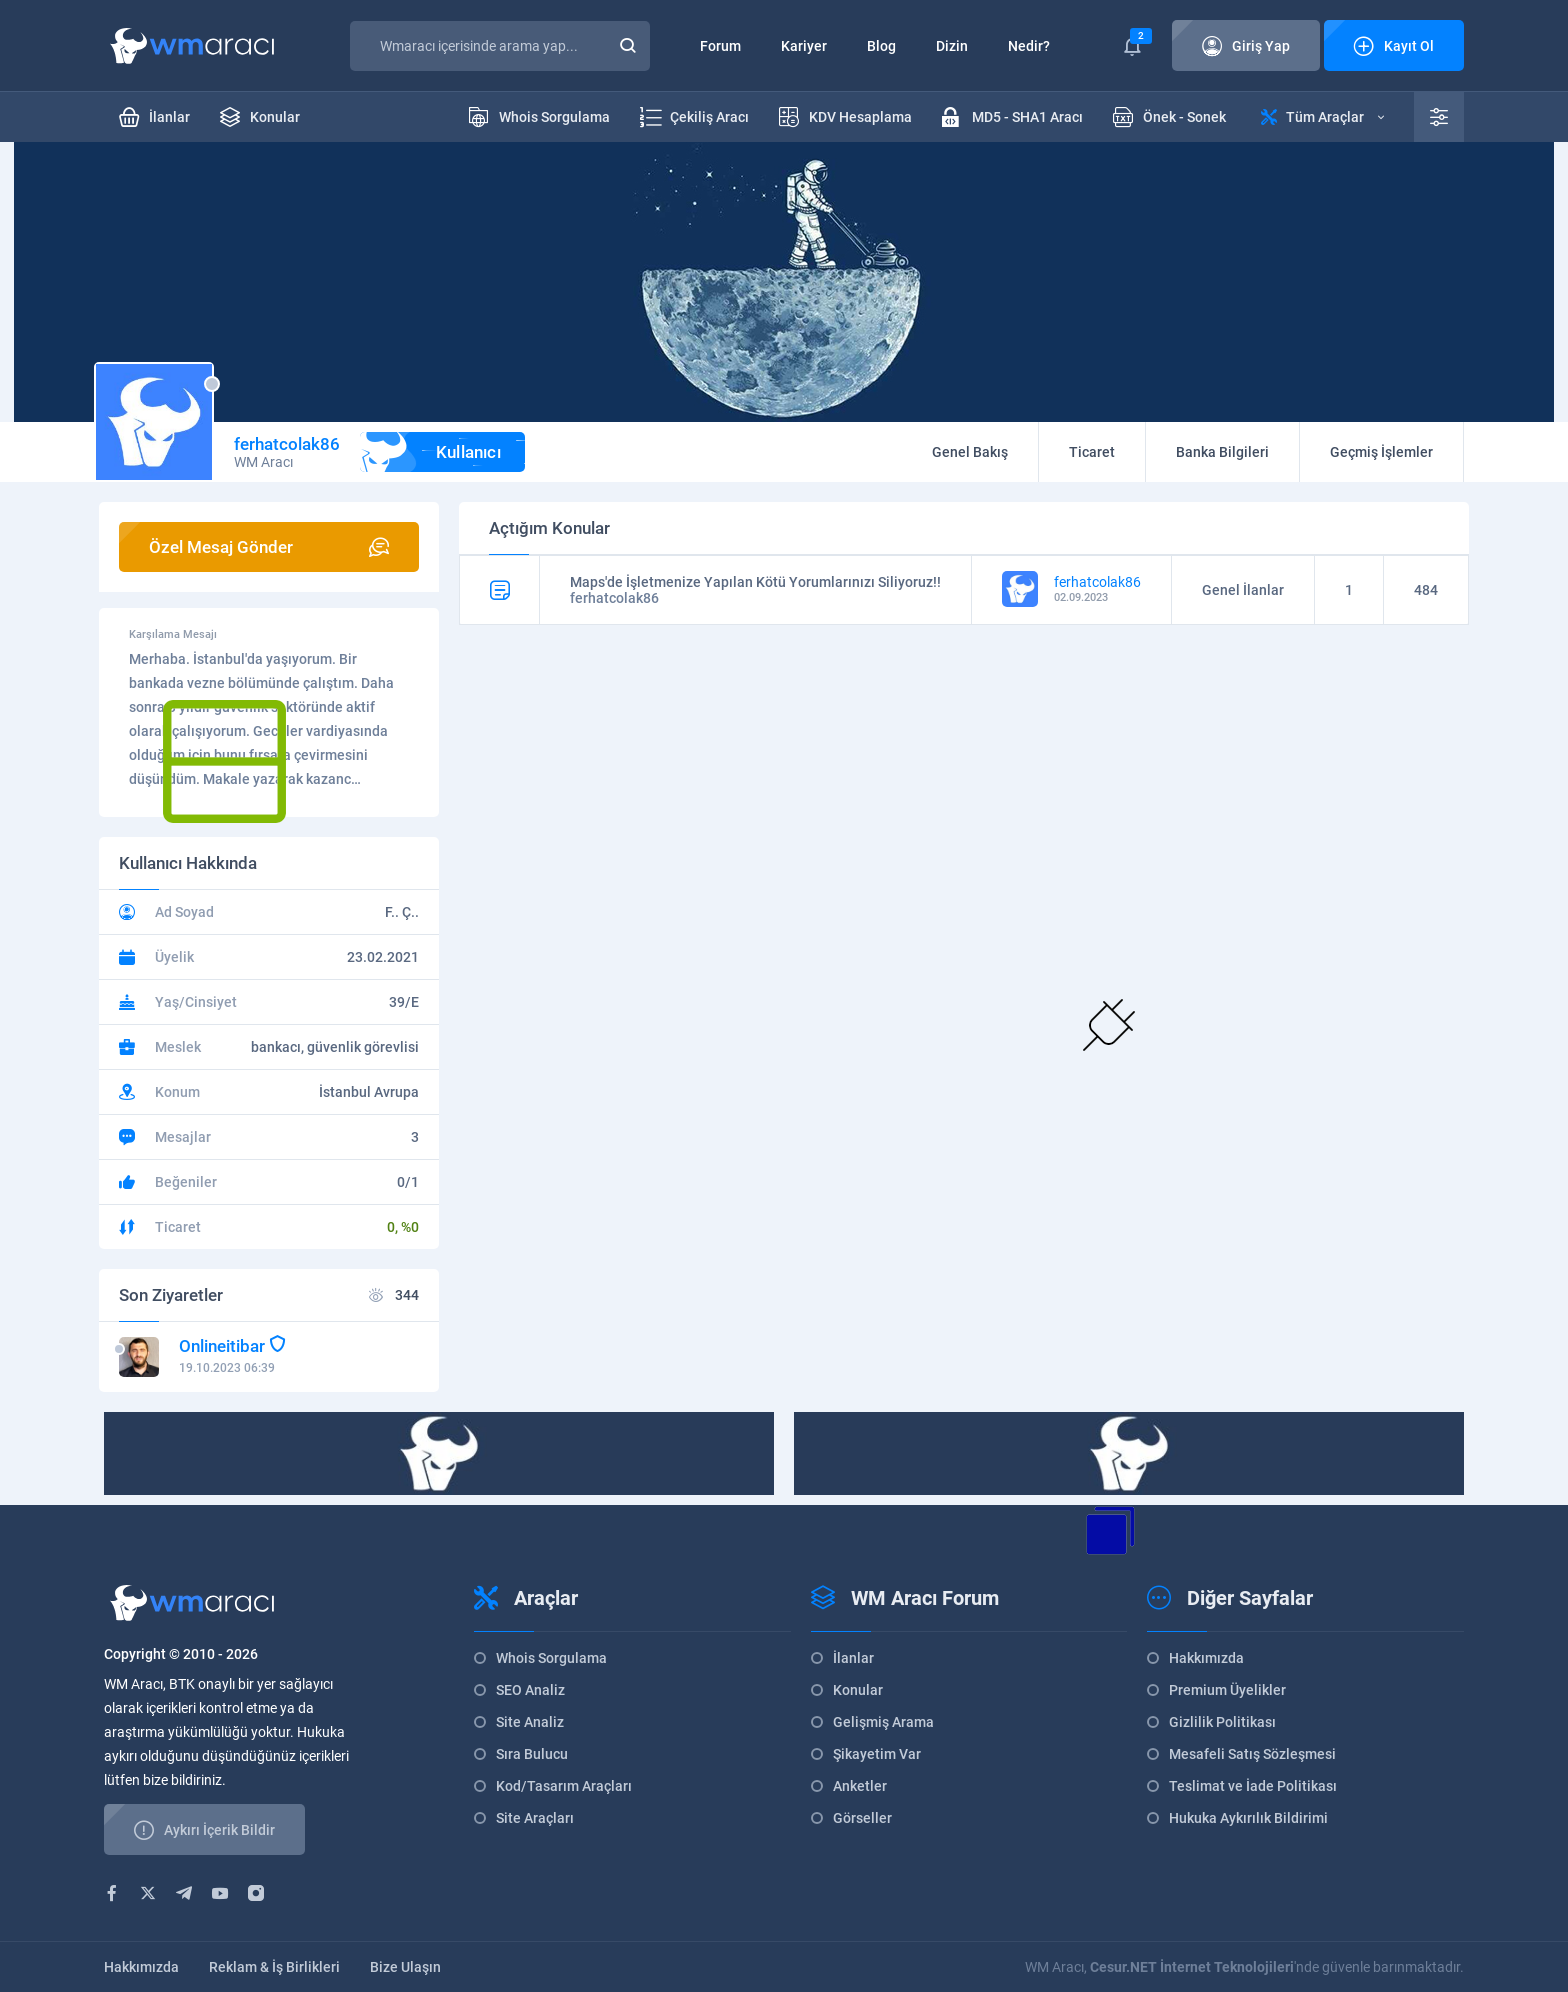 The height and width of the screenshot is (1992, 1568). I want to click on connect to a power source, so click(1108, 1026).